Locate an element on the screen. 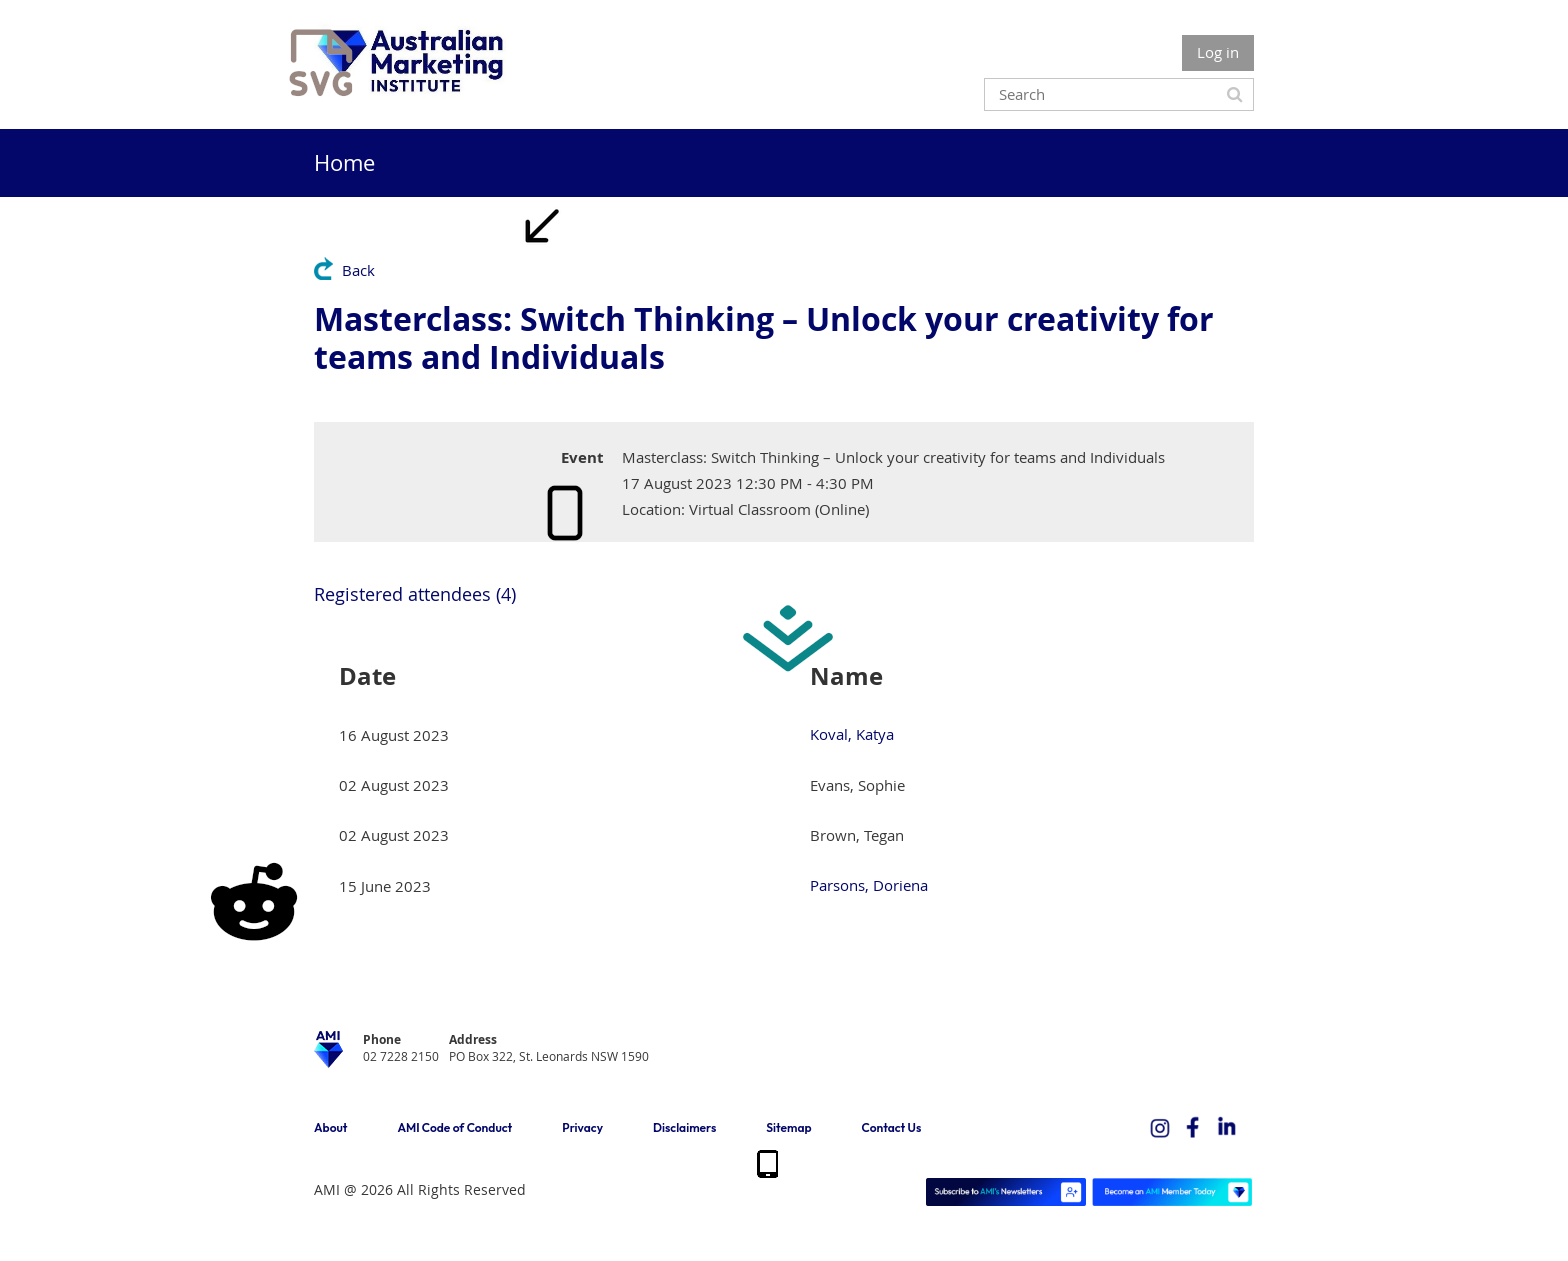  open the reddit app is located at coordinates (254, 906).